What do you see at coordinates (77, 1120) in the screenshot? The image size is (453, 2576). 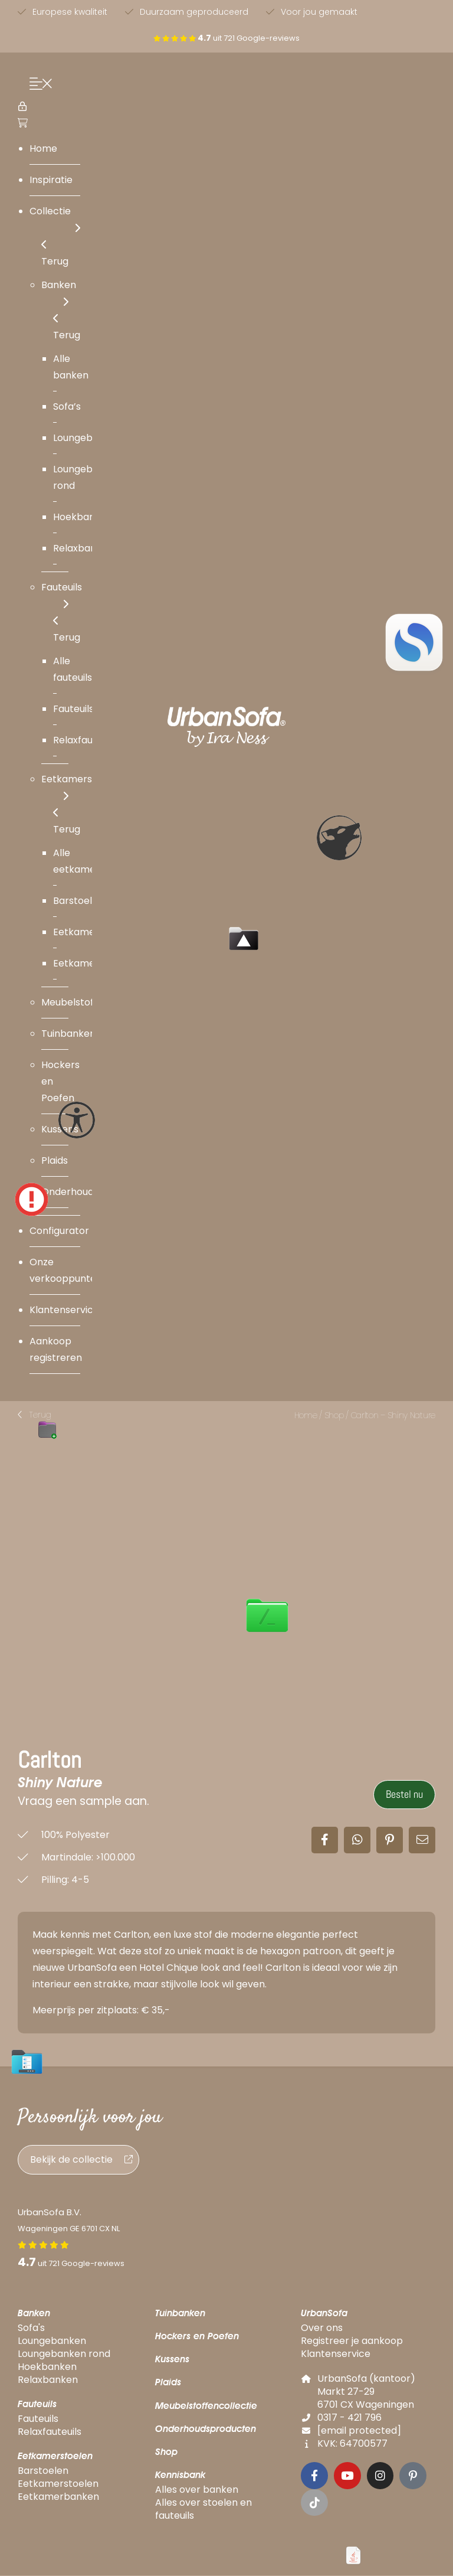 I see `access accessibility settings` at bounding box center [77, 1120].